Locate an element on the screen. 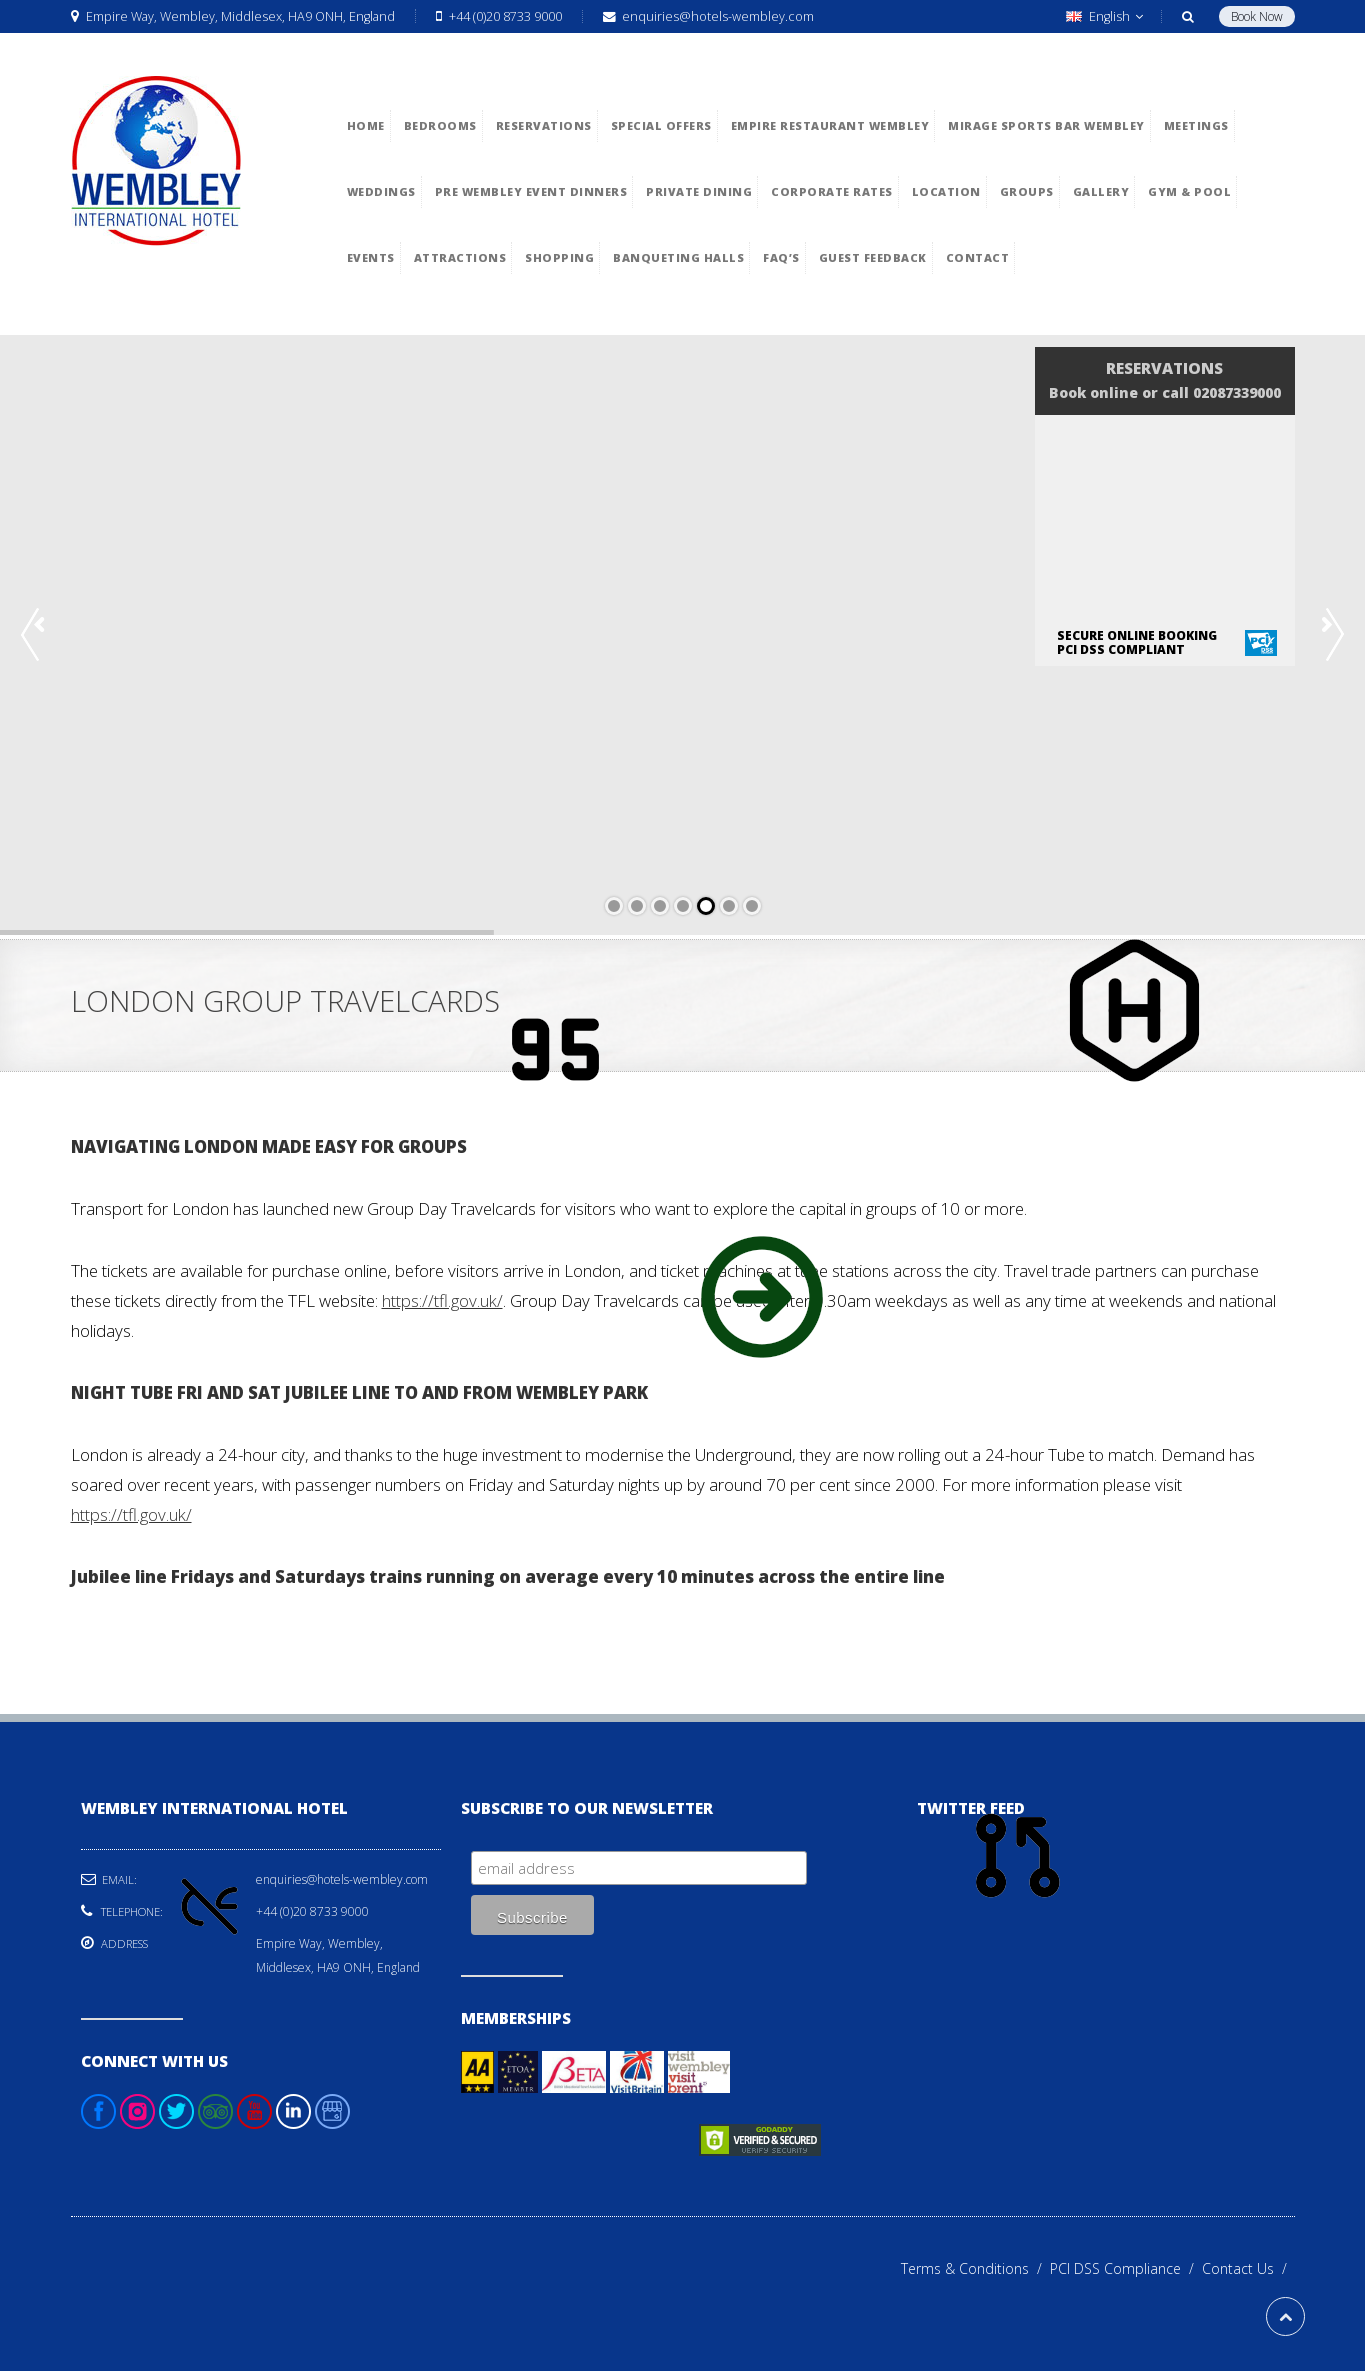 This screenshot has height=2371, width=1365. indicates CE certification is disabled or not applicable is located at coordinates (209, 1906).